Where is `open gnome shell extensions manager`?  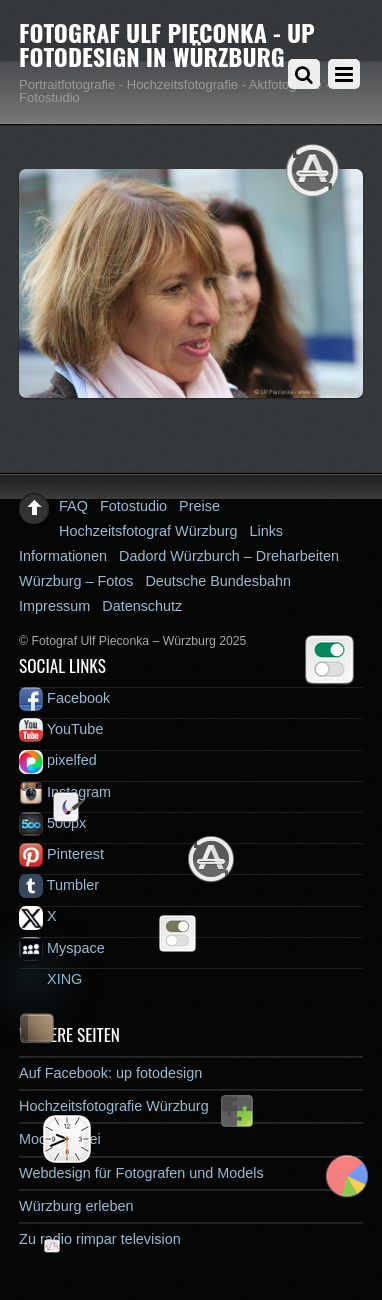
open gnome shell extensions manager is located at coordinates (237, 1111).